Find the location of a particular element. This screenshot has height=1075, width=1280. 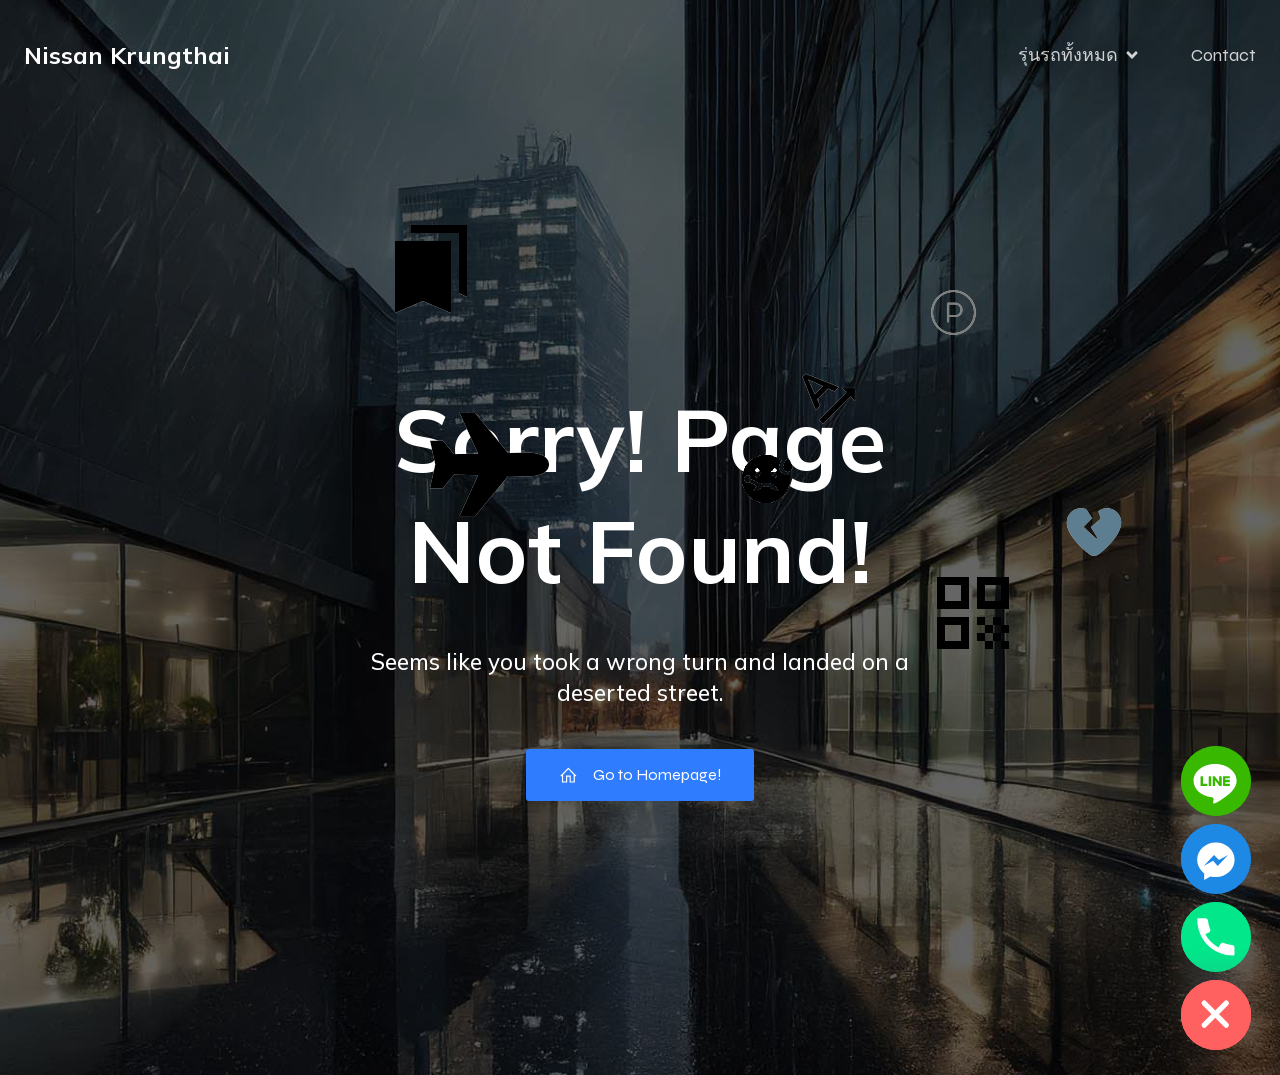

parking availability or location indicator is located at coordinates (953, 312).